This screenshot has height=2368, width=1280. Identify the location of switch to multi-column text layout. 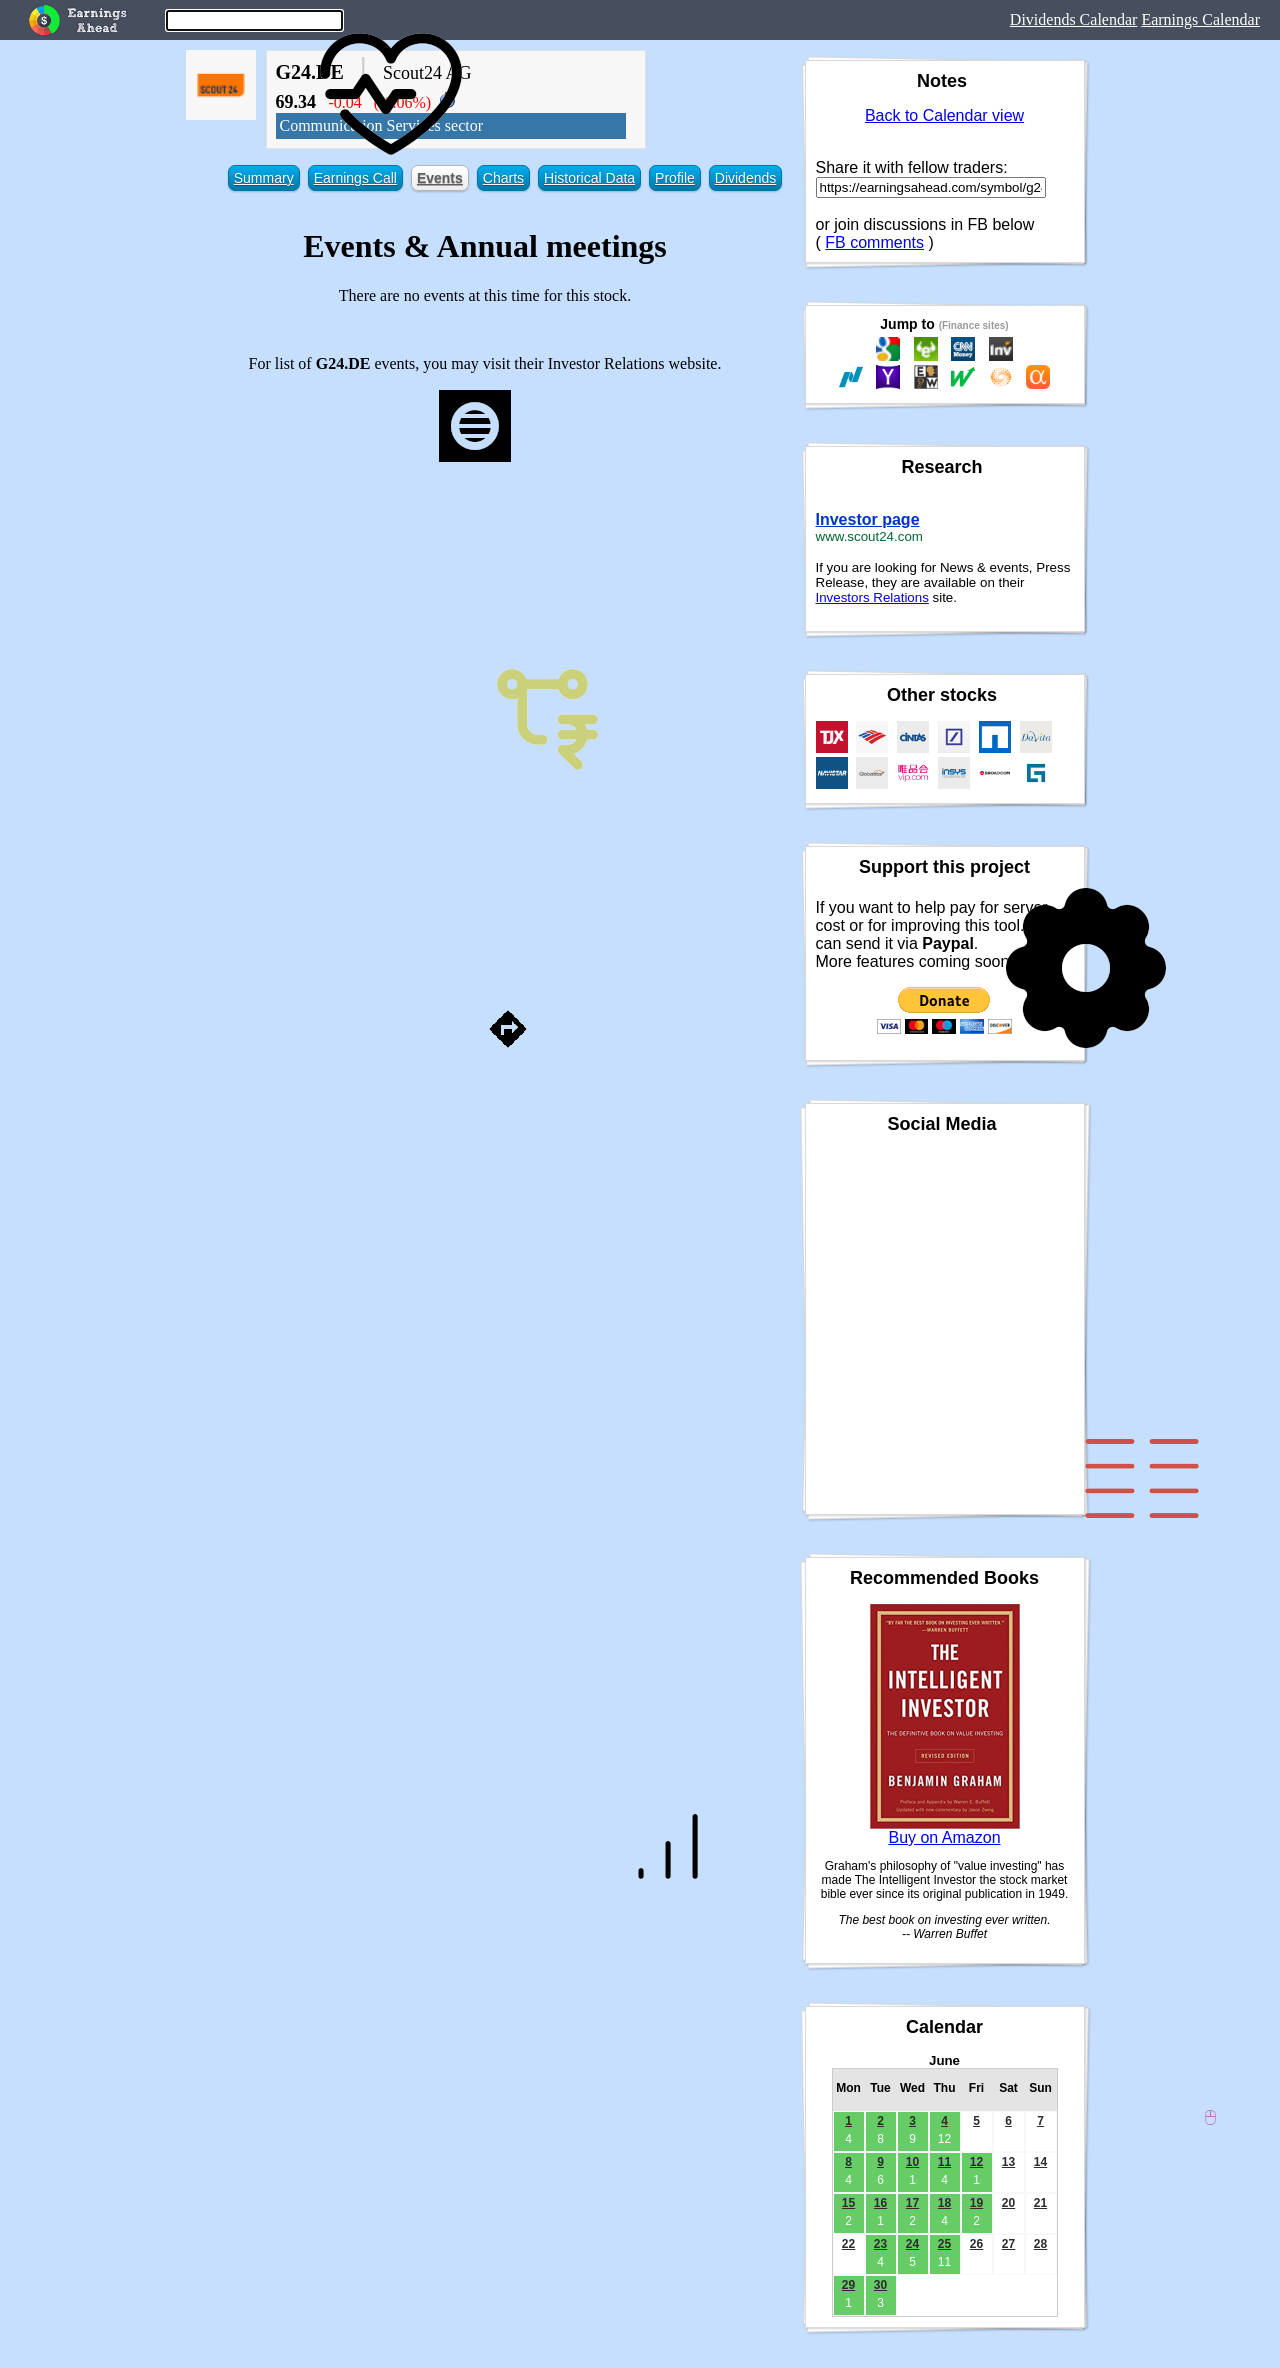
(1142, 1481).